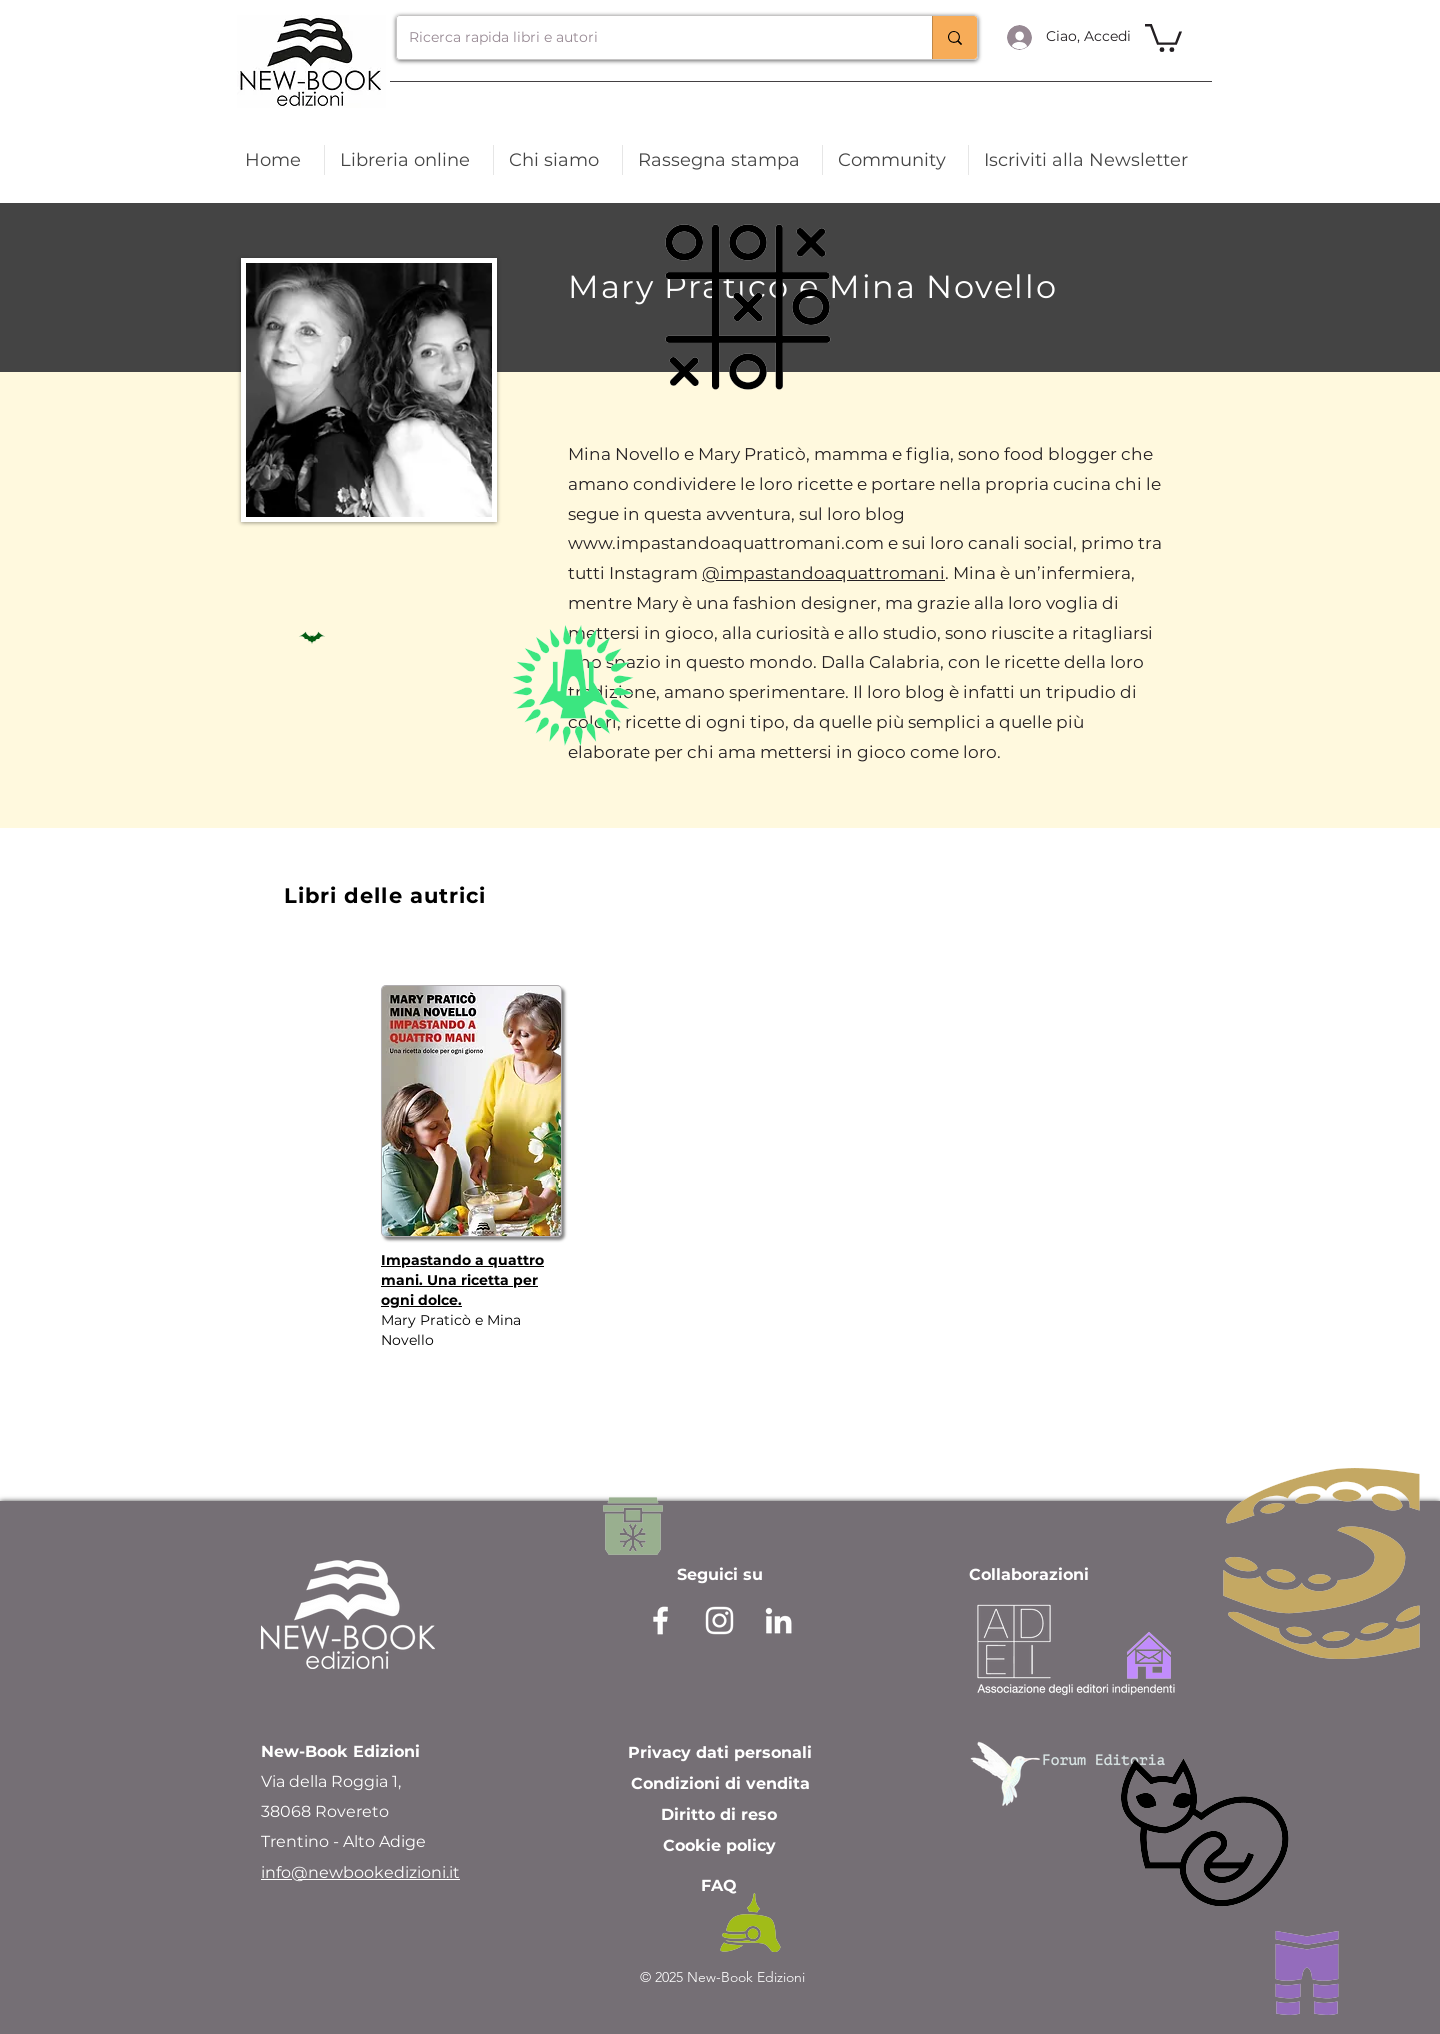 The width and height of the screenshot is (1440, 2034). I want to click on indicates a blocked area or monster hazard in gameplay, so click(1321, 1564).